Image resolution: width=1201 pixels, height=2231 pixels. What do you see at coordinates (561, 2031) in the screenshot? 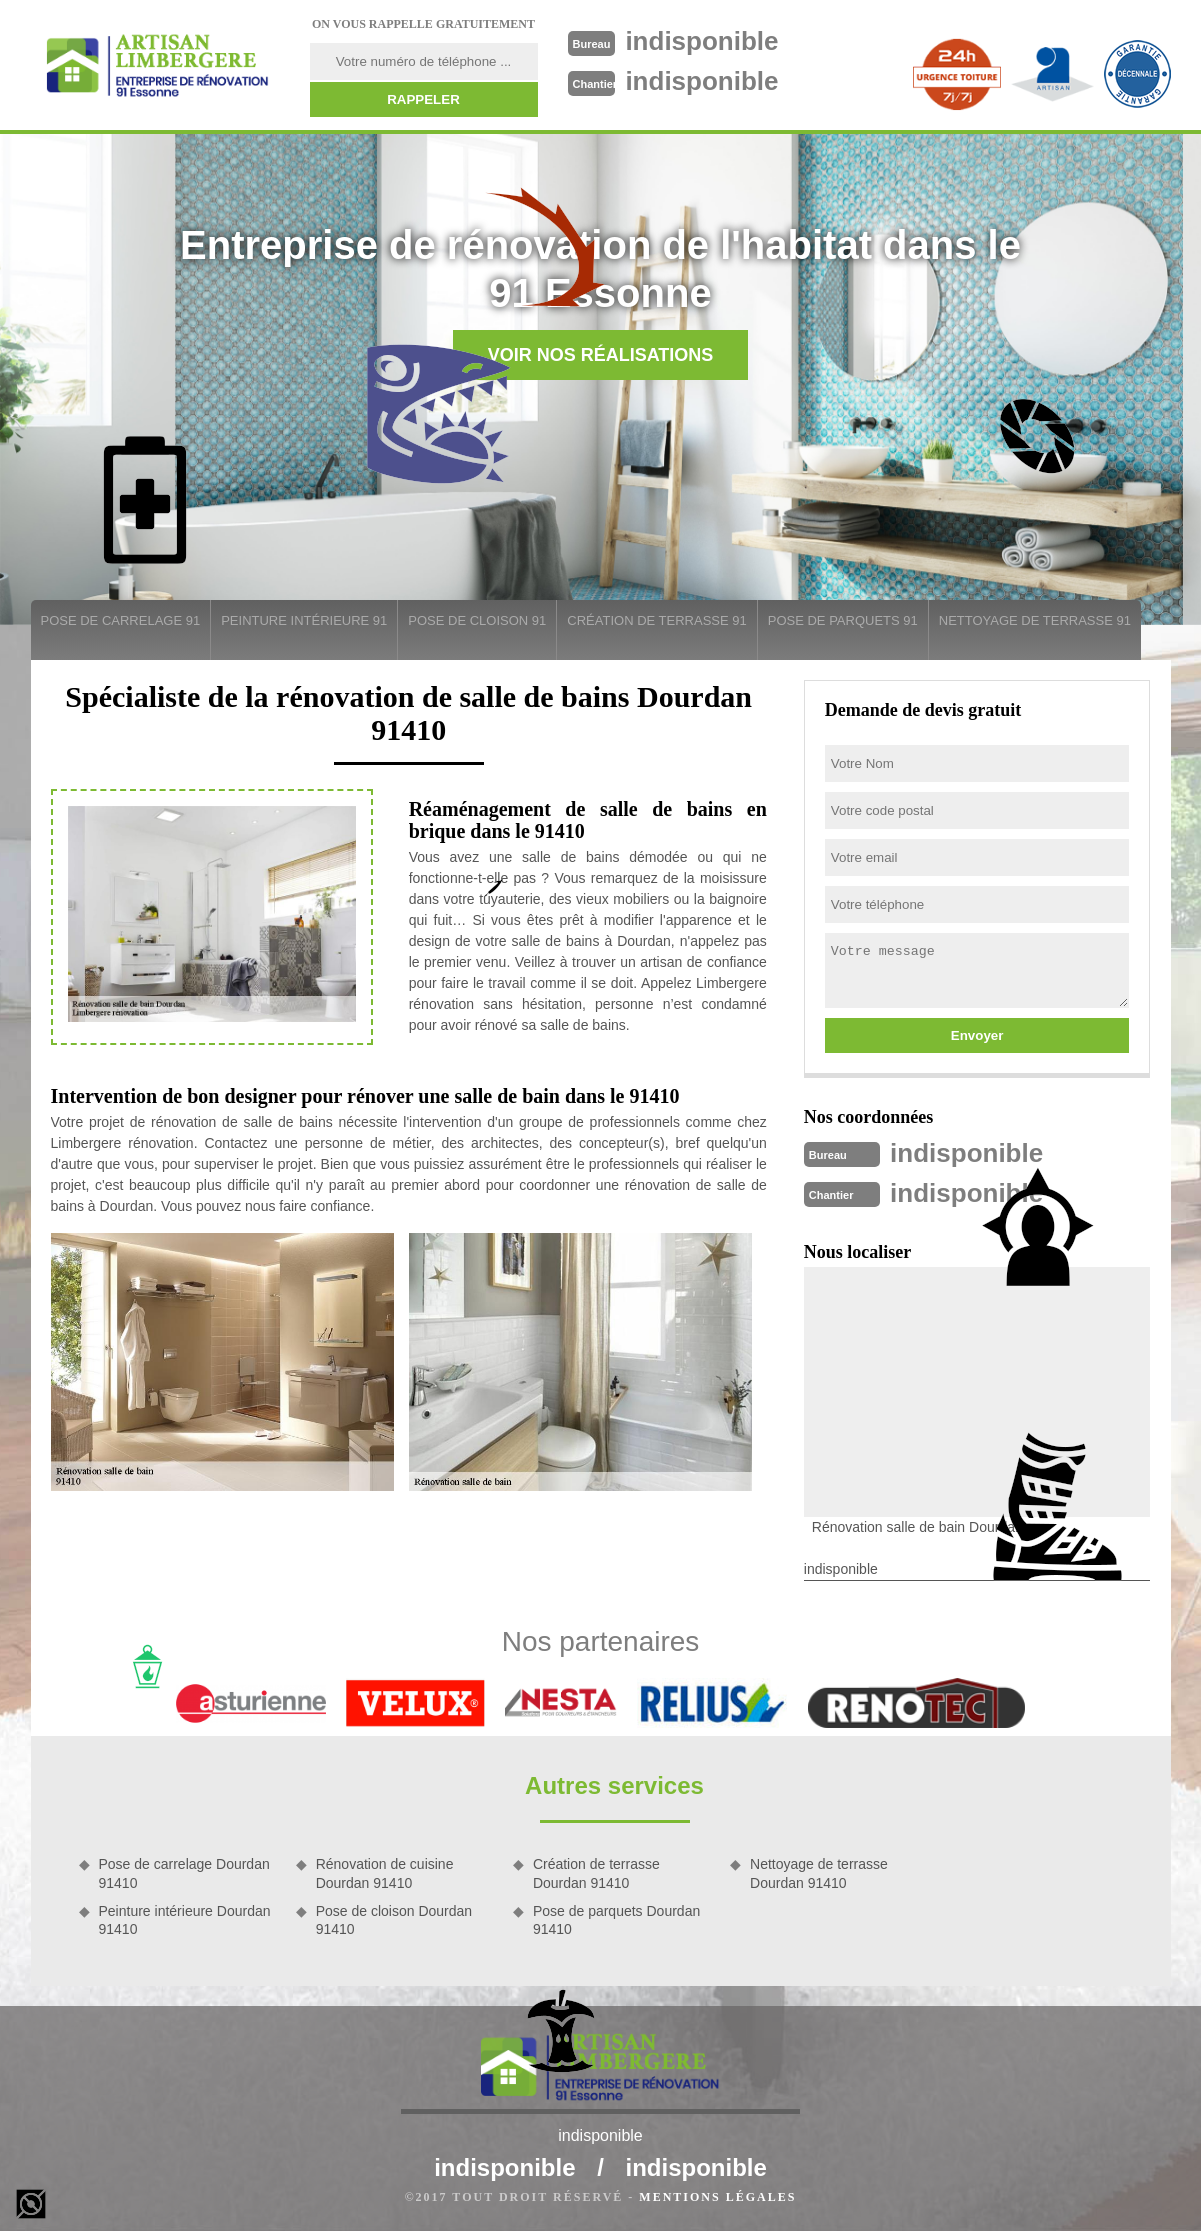
I see `indicates food waste or compost category` at bounding box center [561, 2031].